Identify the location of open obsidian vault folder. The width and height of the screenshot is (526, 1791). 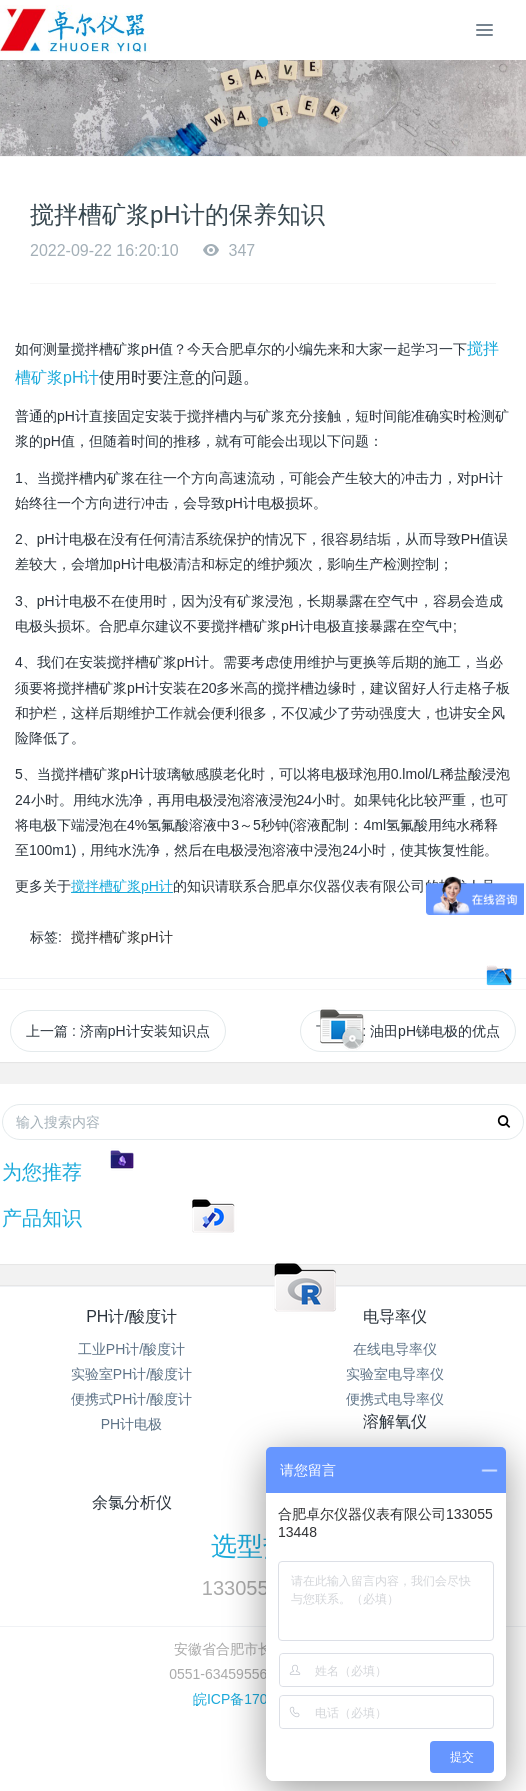
(122, 1160).